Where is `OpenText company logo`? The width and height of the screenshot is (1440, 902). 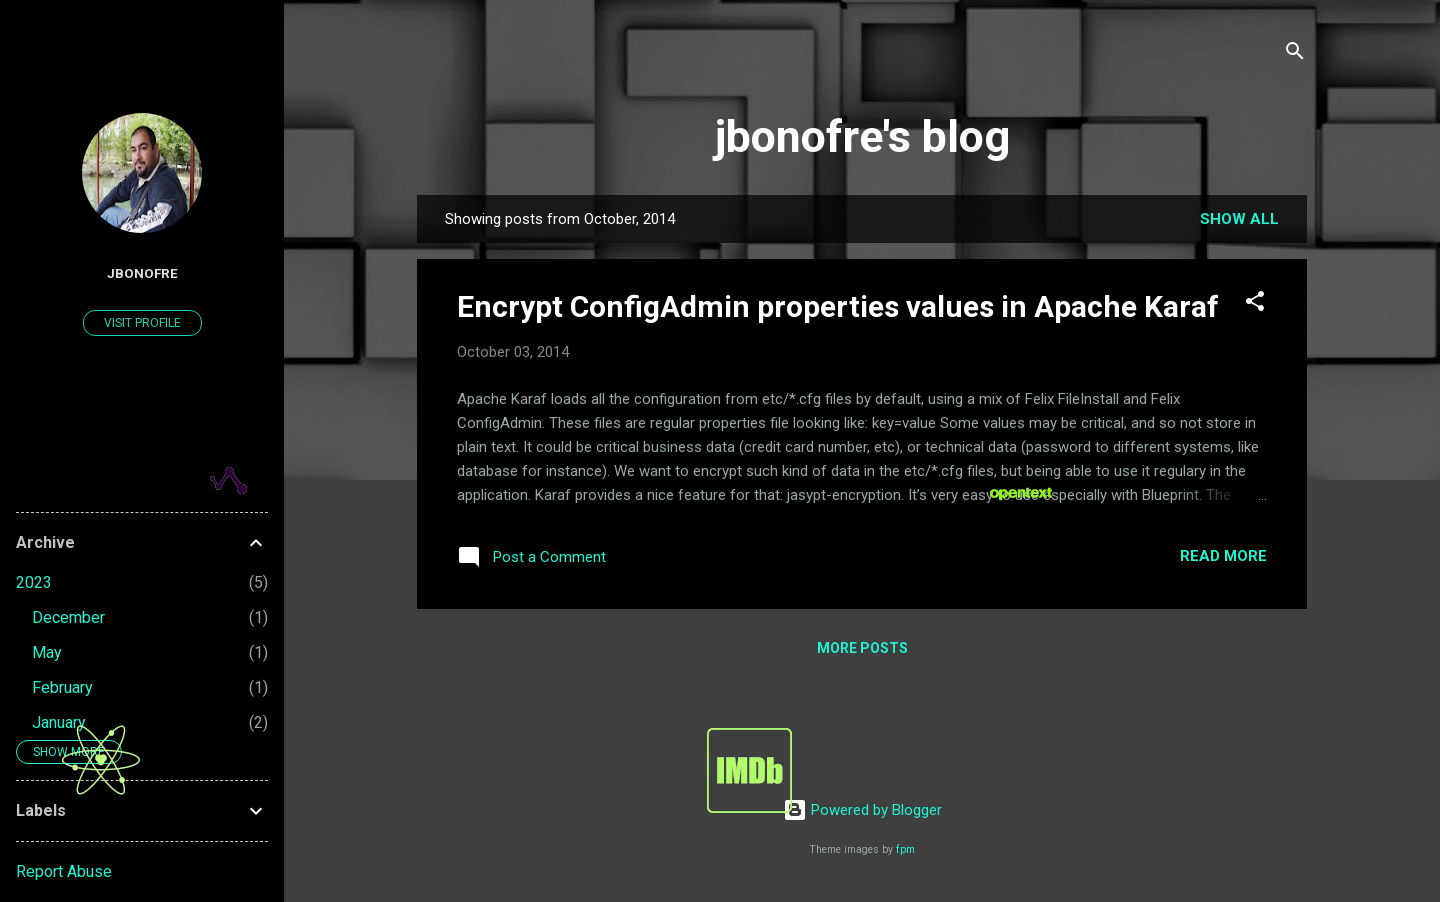
OpenText company logo is located at coordinates (1021, 494).